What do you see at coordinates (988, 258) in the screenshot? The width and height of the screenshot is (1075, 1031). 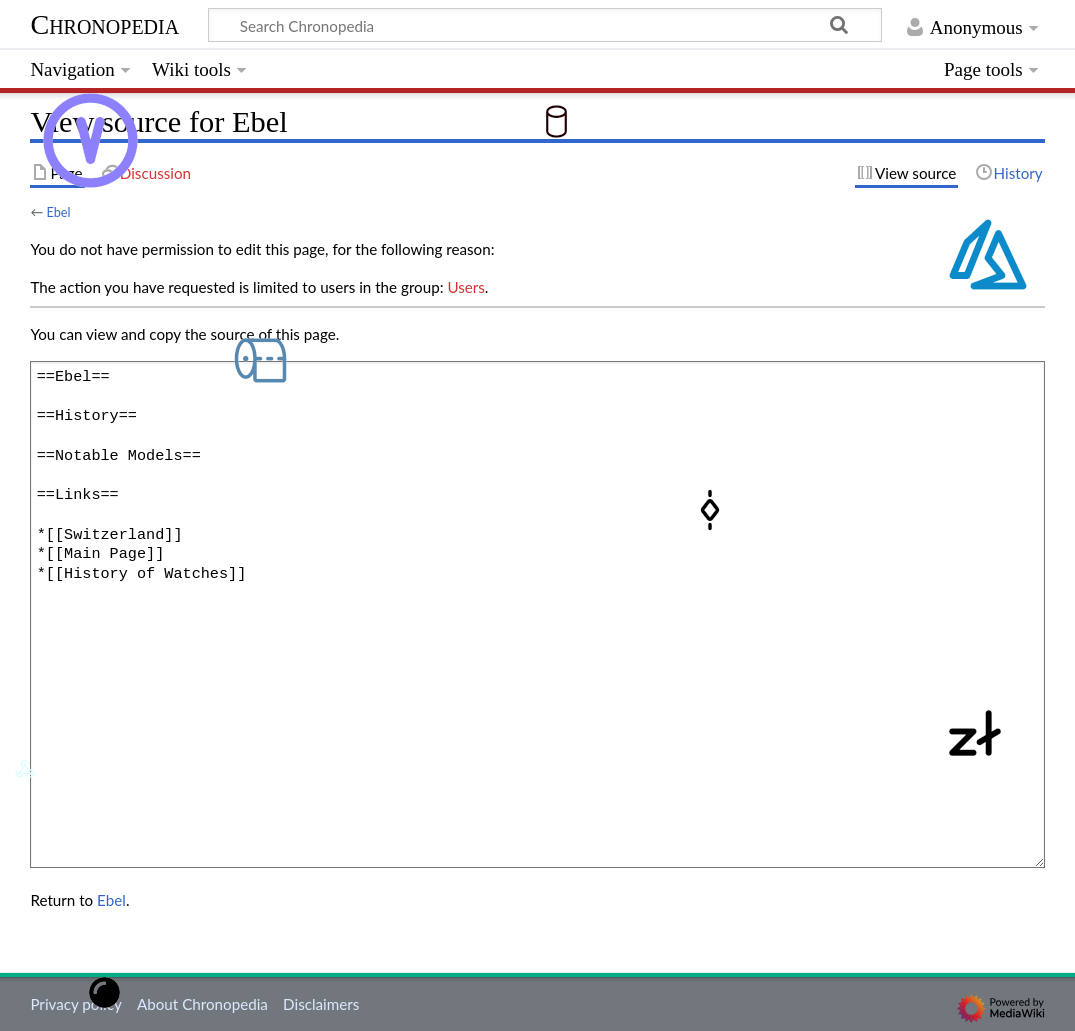 I see `access microsoft azure cloud services` at bounding box center [988, 258].